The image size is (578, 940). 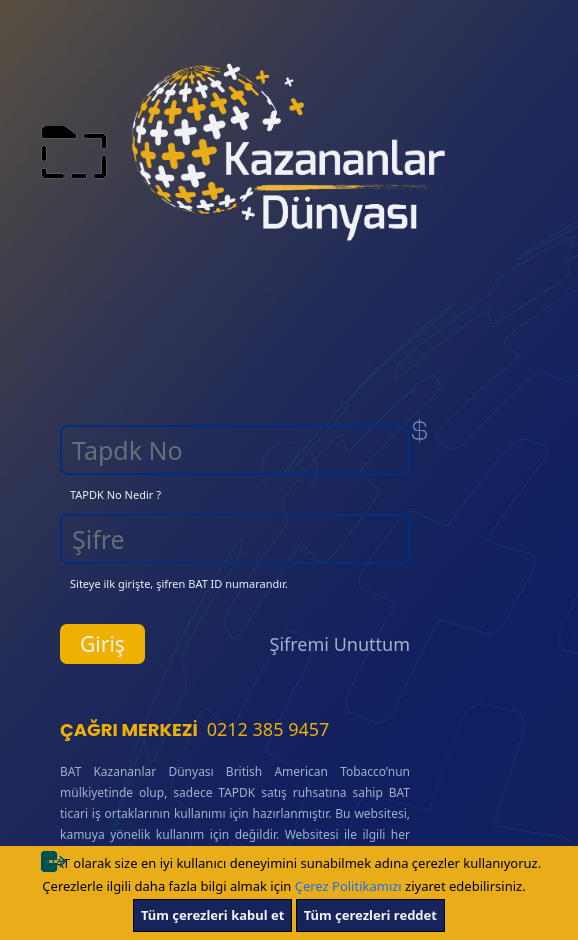 What do you see at coordinates (53, 861) in the screenshot?
I see `log out of your account` at bounding box center [53, 861].